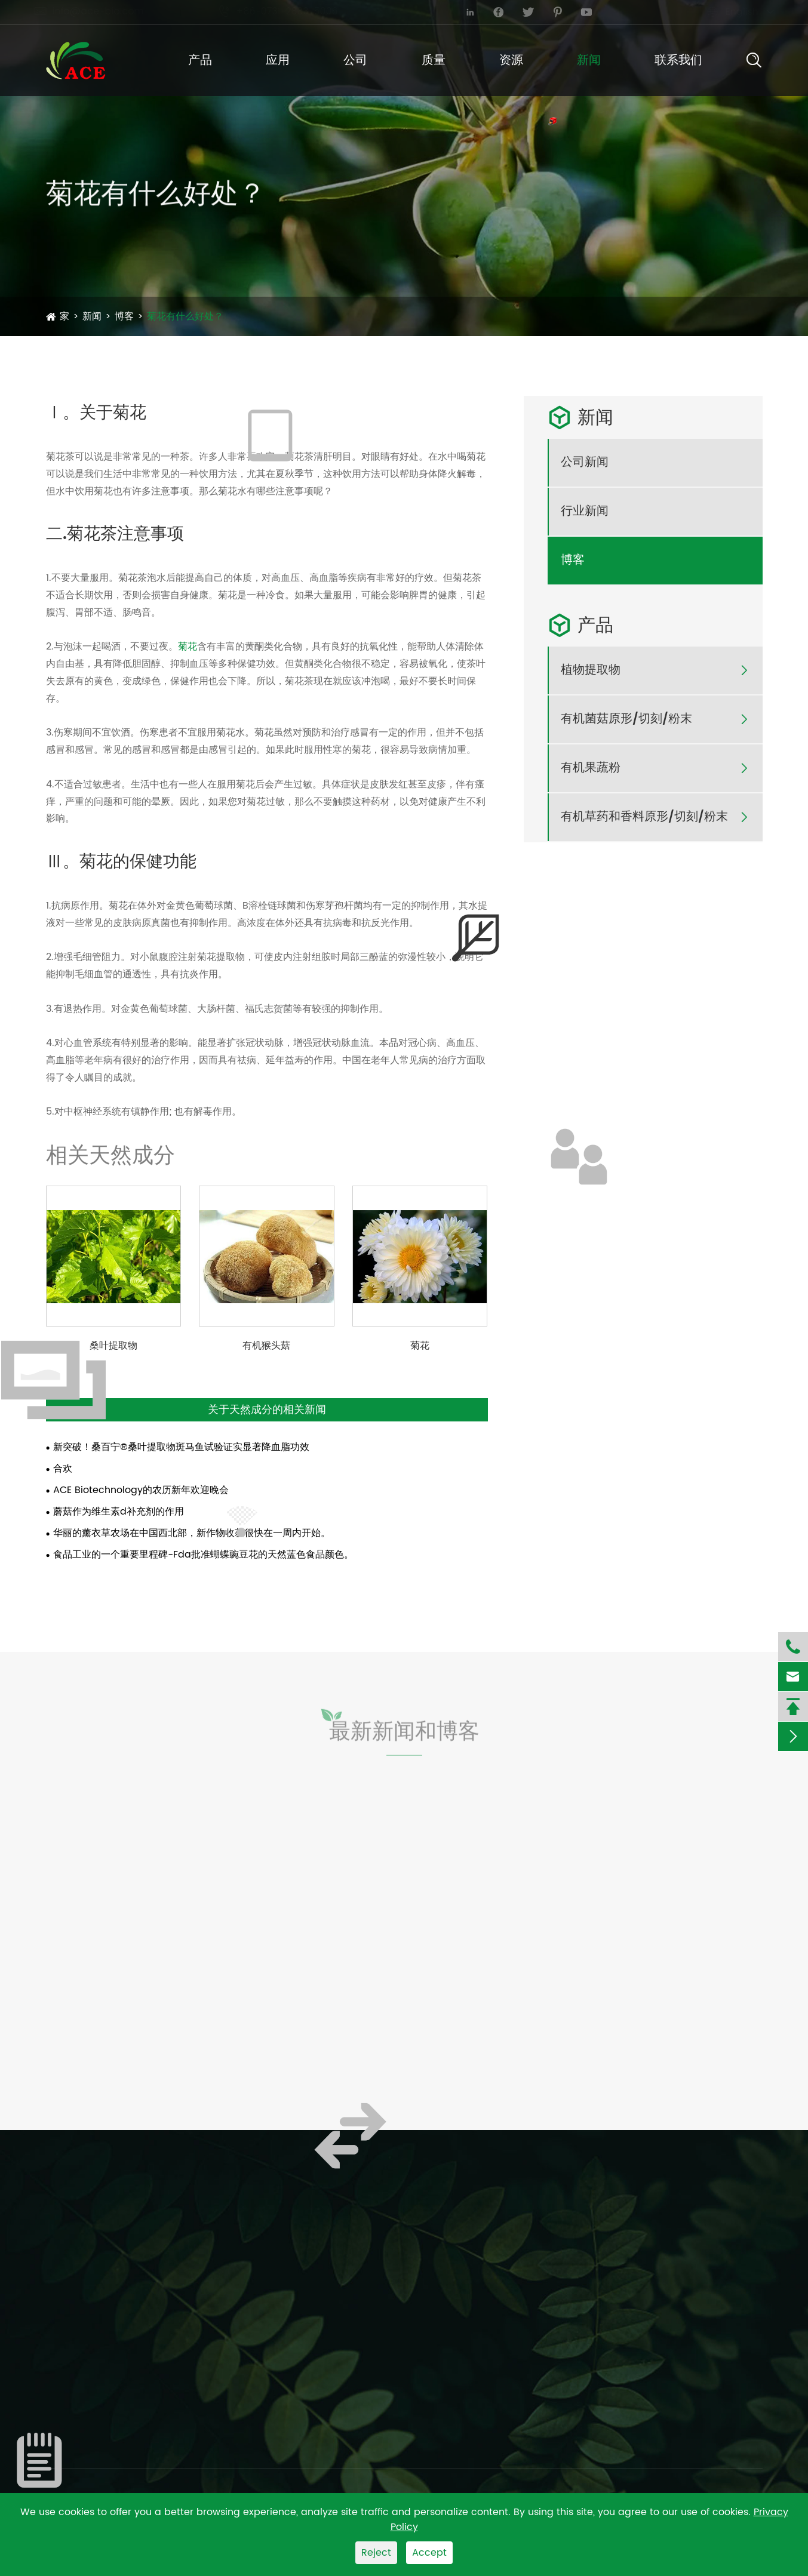 The width and height of the screenshot is (808, 2576). Describe the element at coordinates (274, 435) in the screenshot. I see `indicates an iPad or Apple tablet device` at that location.